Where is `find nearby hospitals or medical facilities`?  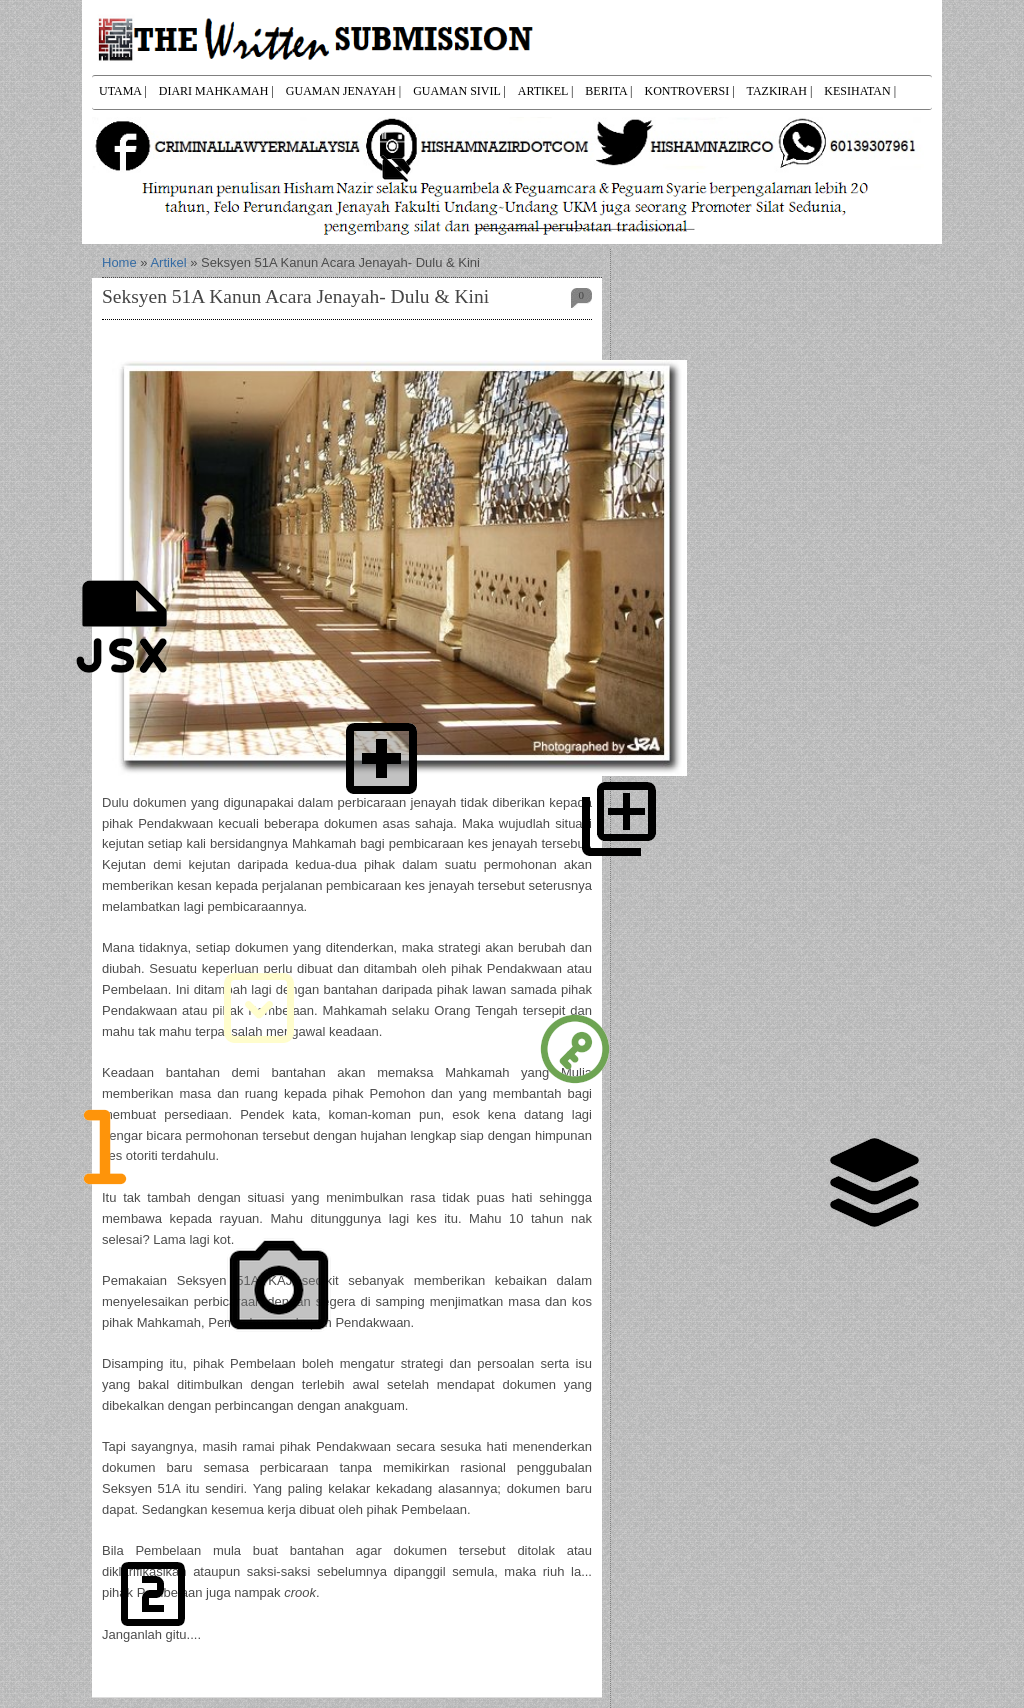 find nearby hospitals or medical facilities is located at coordinates (381, 758).